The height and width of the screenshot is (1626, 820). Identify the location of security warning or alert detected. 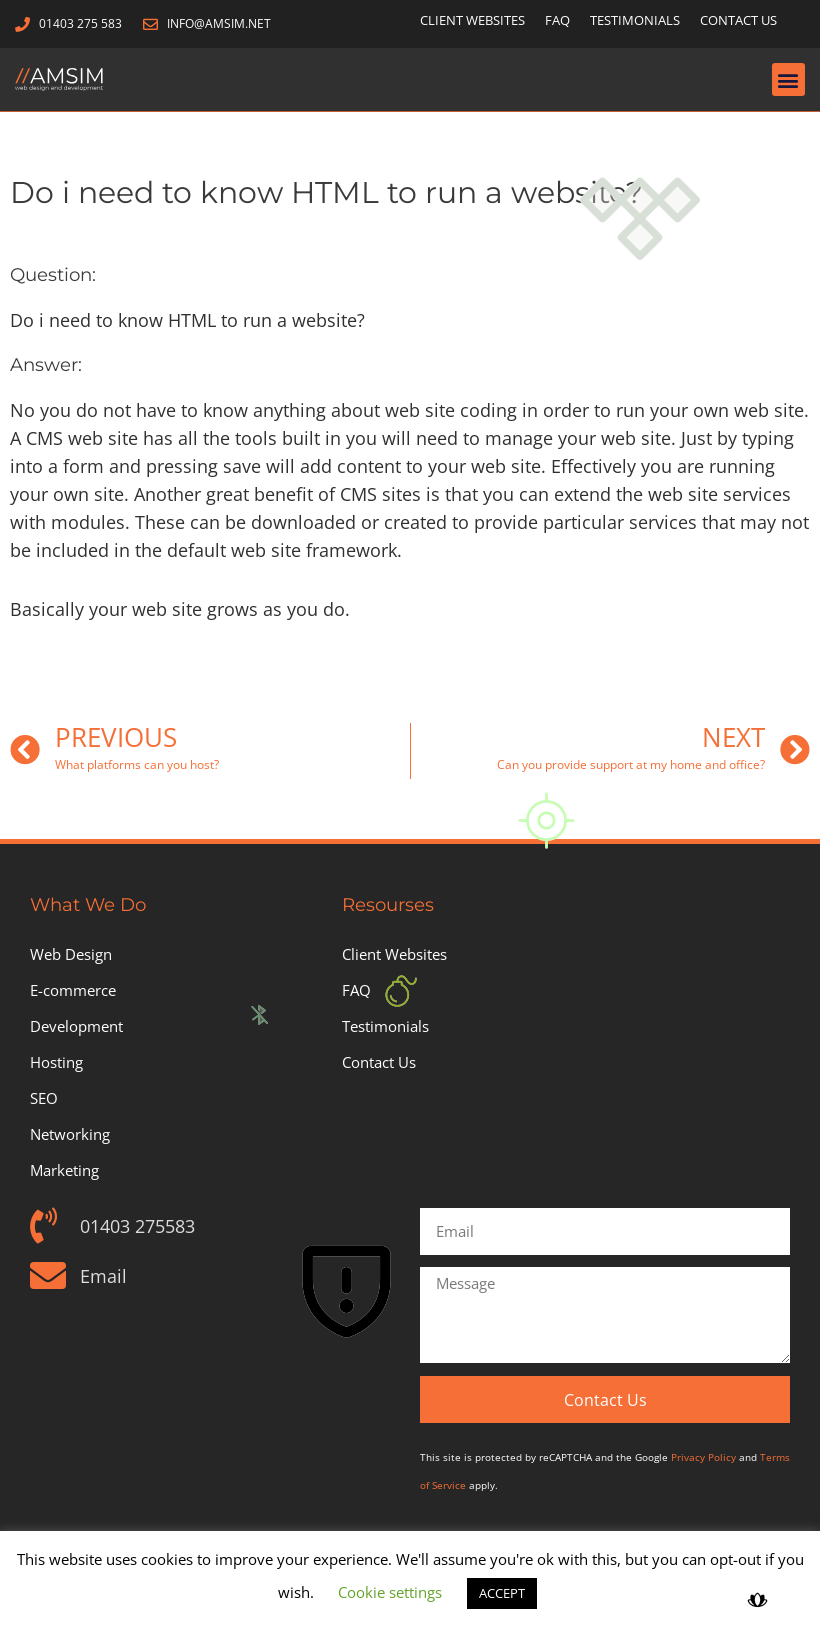
(346, 1286).